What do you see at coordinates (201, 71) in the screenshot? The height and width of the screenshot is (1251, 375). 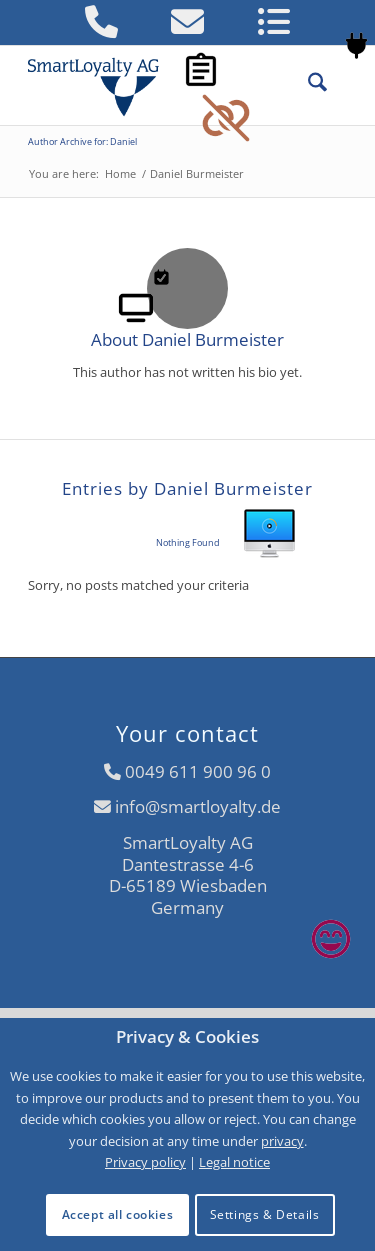 I see `view assignments or tasks` at bounding box center [201, 71].